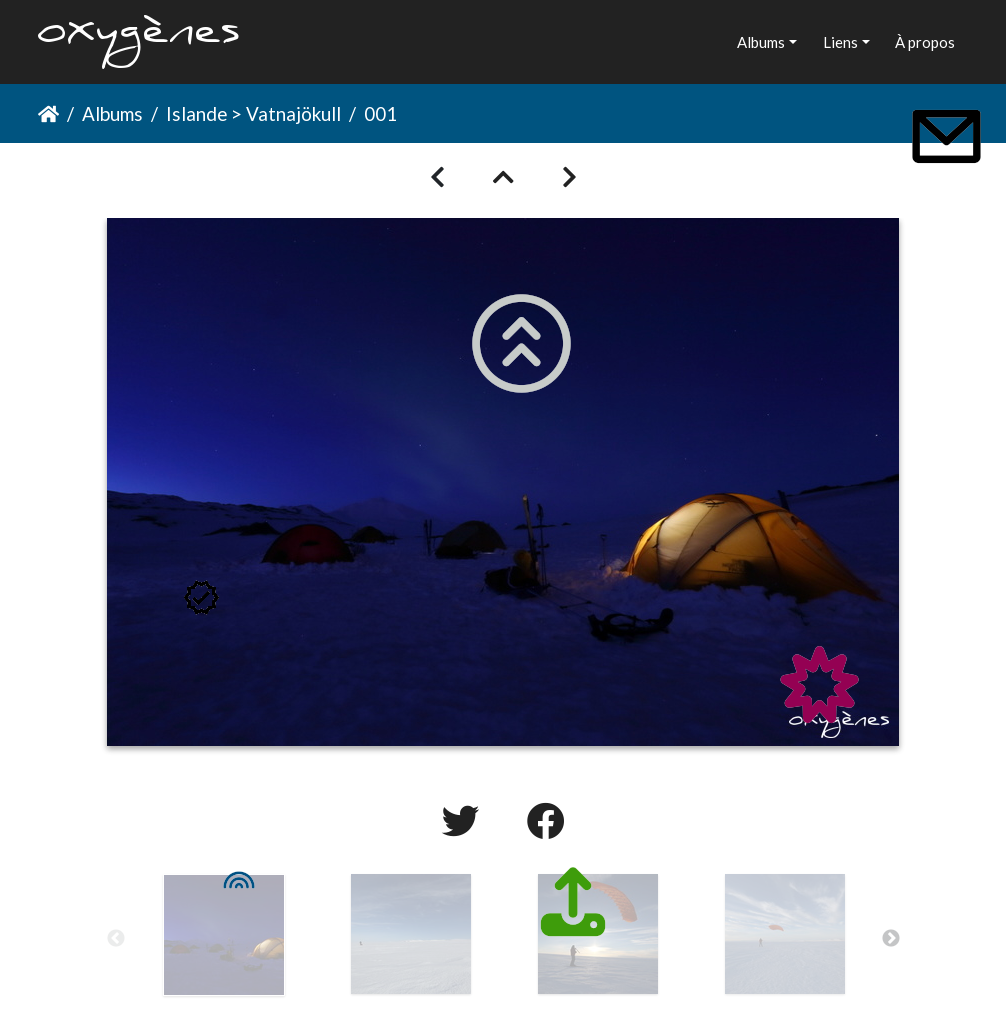 The image size is (1006, 1029). Describe the element at coordinates (573, 904) in the screenshot. I see `upload a file or document` at that location.